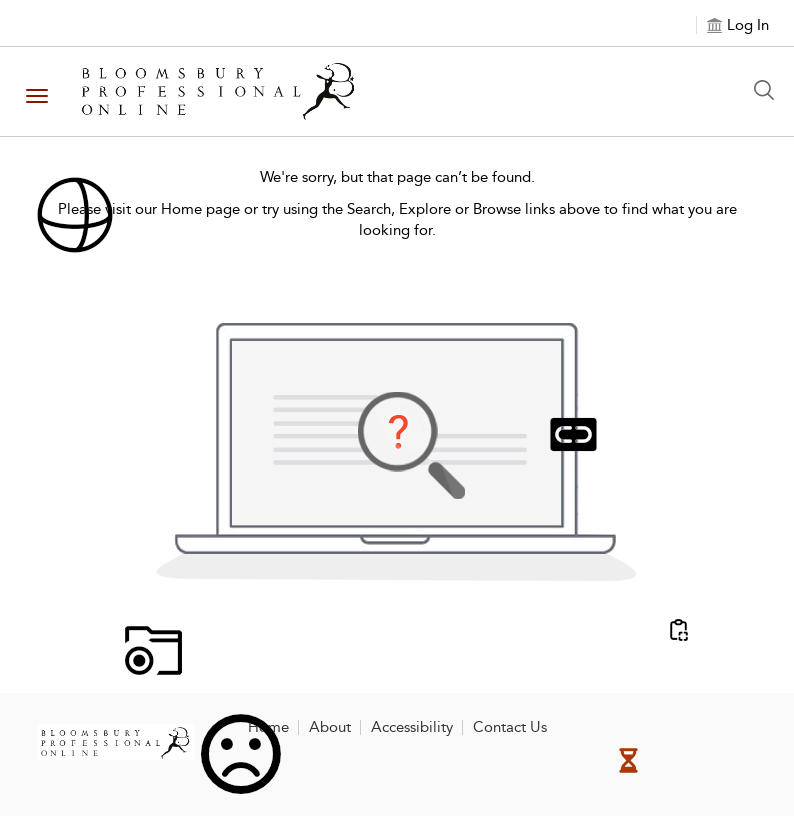 The height and width of the screenshot is (816, 794). I want to click on indicates a process is in progress or loading, so click(628, 760).